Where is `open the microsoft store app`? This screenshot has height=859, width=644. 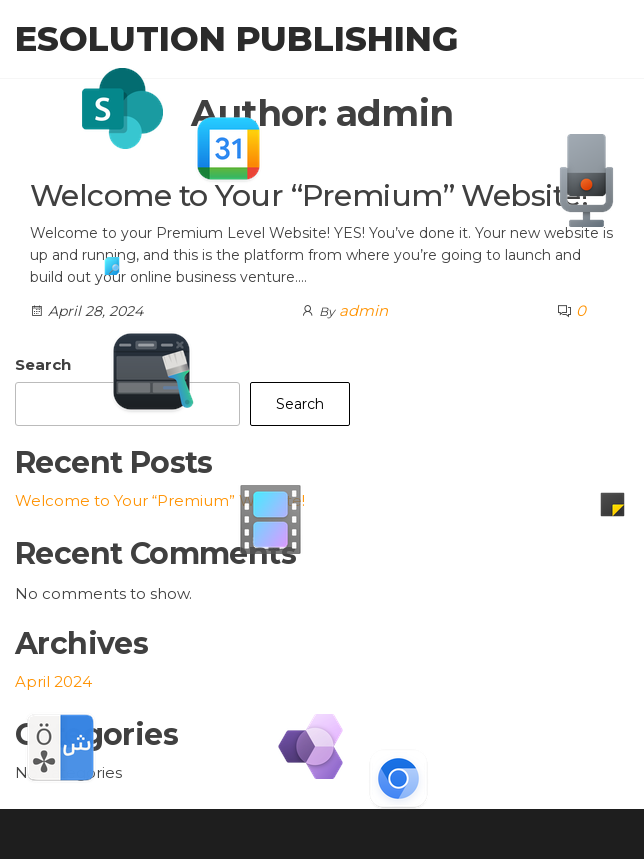
open the microsoft store app is located at coordinates (310, 746).